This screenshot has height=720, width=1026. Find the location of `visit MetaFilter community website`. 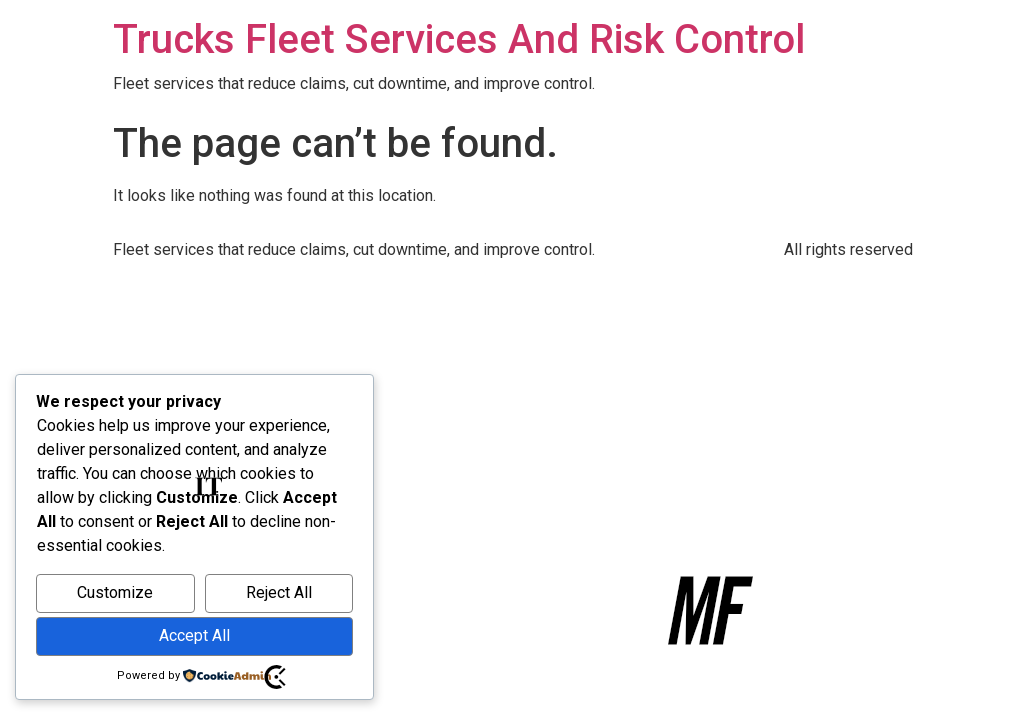

visit MetaFilter community website is located at coordinates (710, 610).